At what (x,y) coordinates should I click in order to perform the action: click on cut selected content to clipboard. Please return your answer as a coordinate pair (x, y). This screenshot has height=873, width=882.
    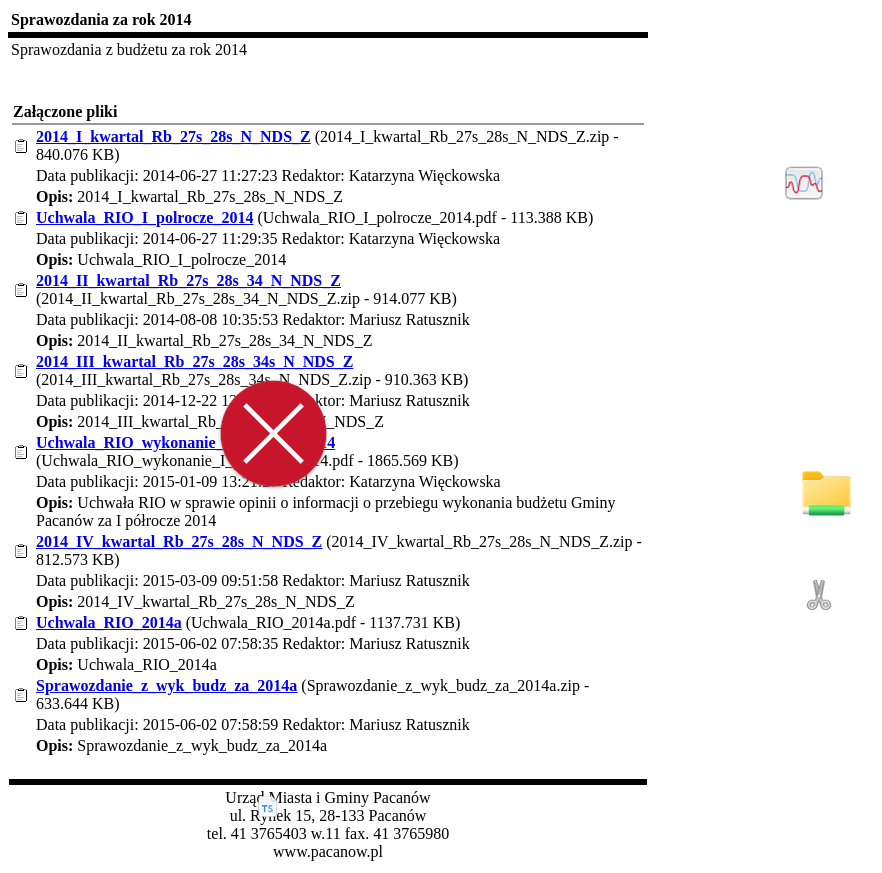
    Looking at the image, I should click on (819, 595).